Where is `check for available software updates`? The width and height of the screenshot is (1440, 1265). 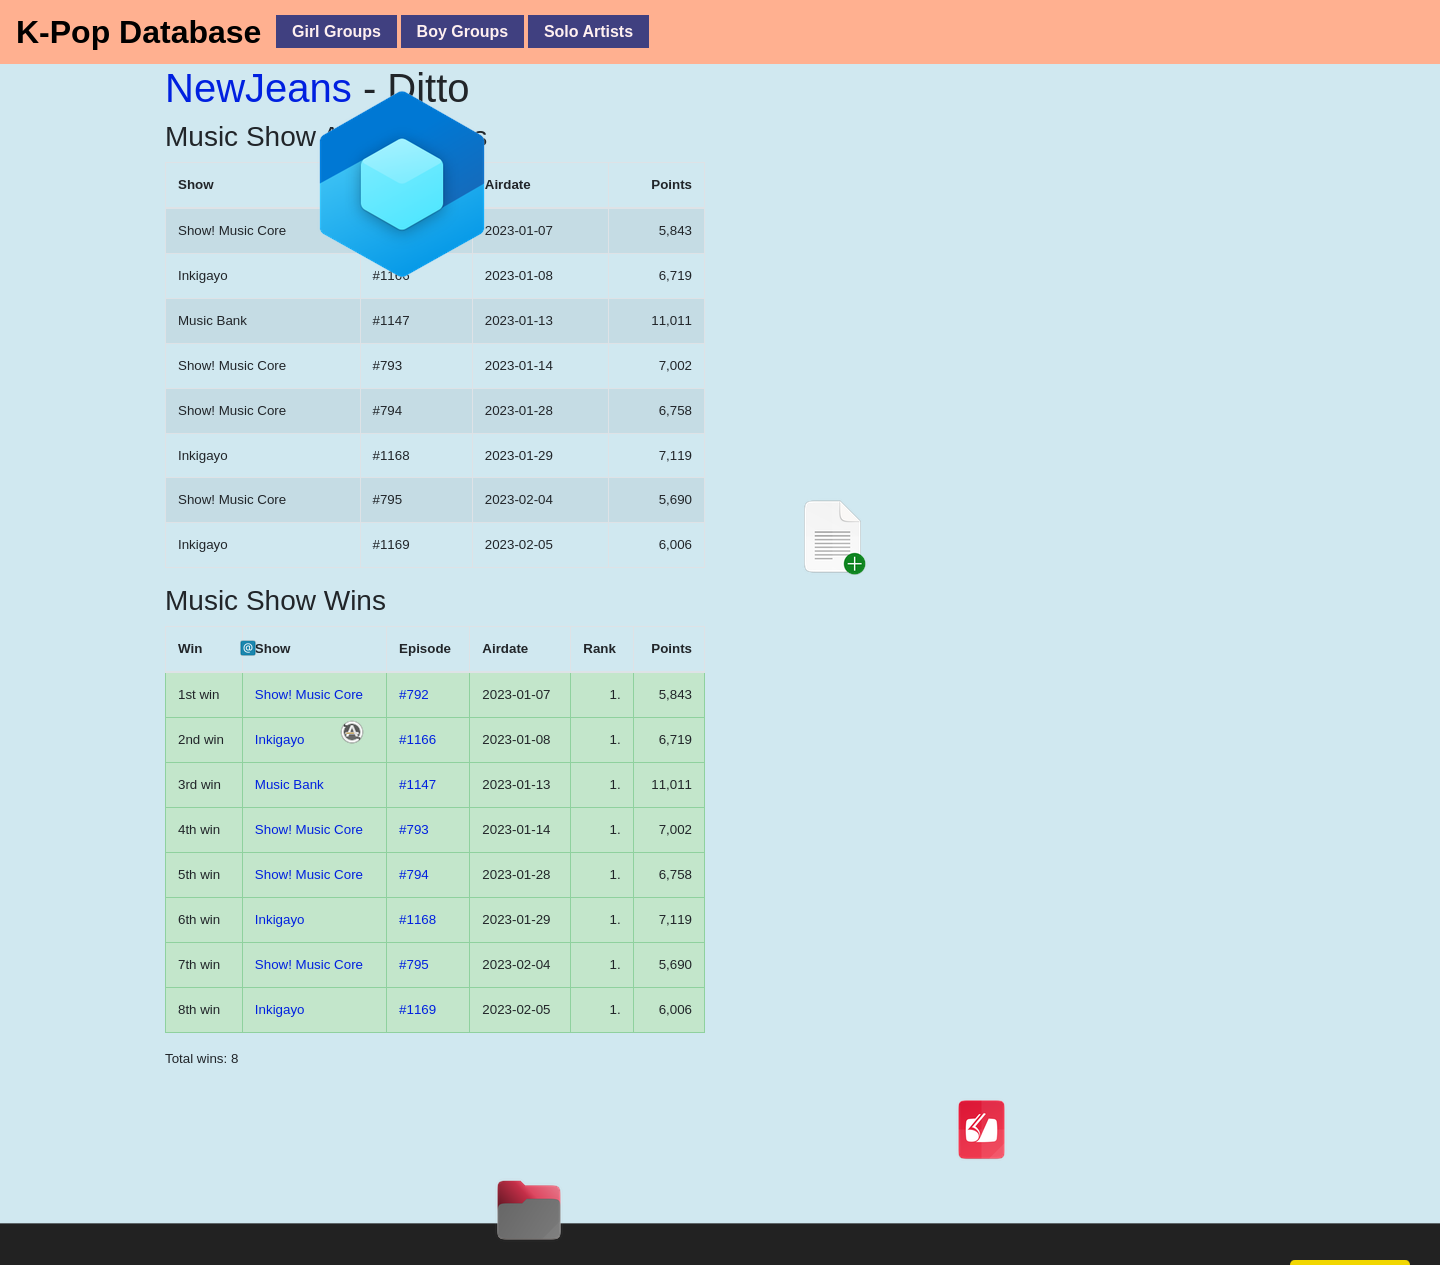
check for available software updates is located at coordinates (352, 732).